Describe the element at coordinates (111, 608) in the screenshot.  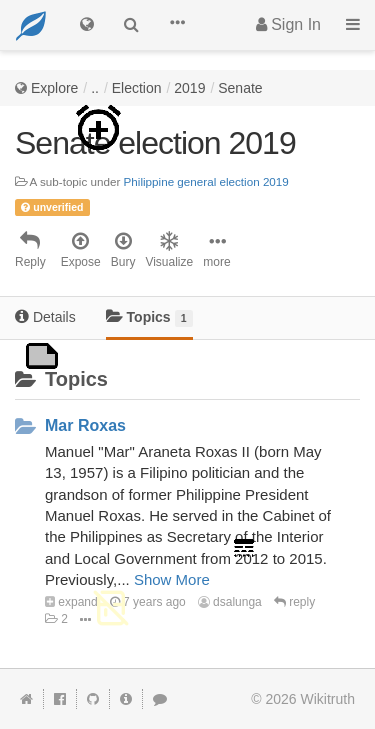
I see `refrigerator or cooling feature disabled` at that location.